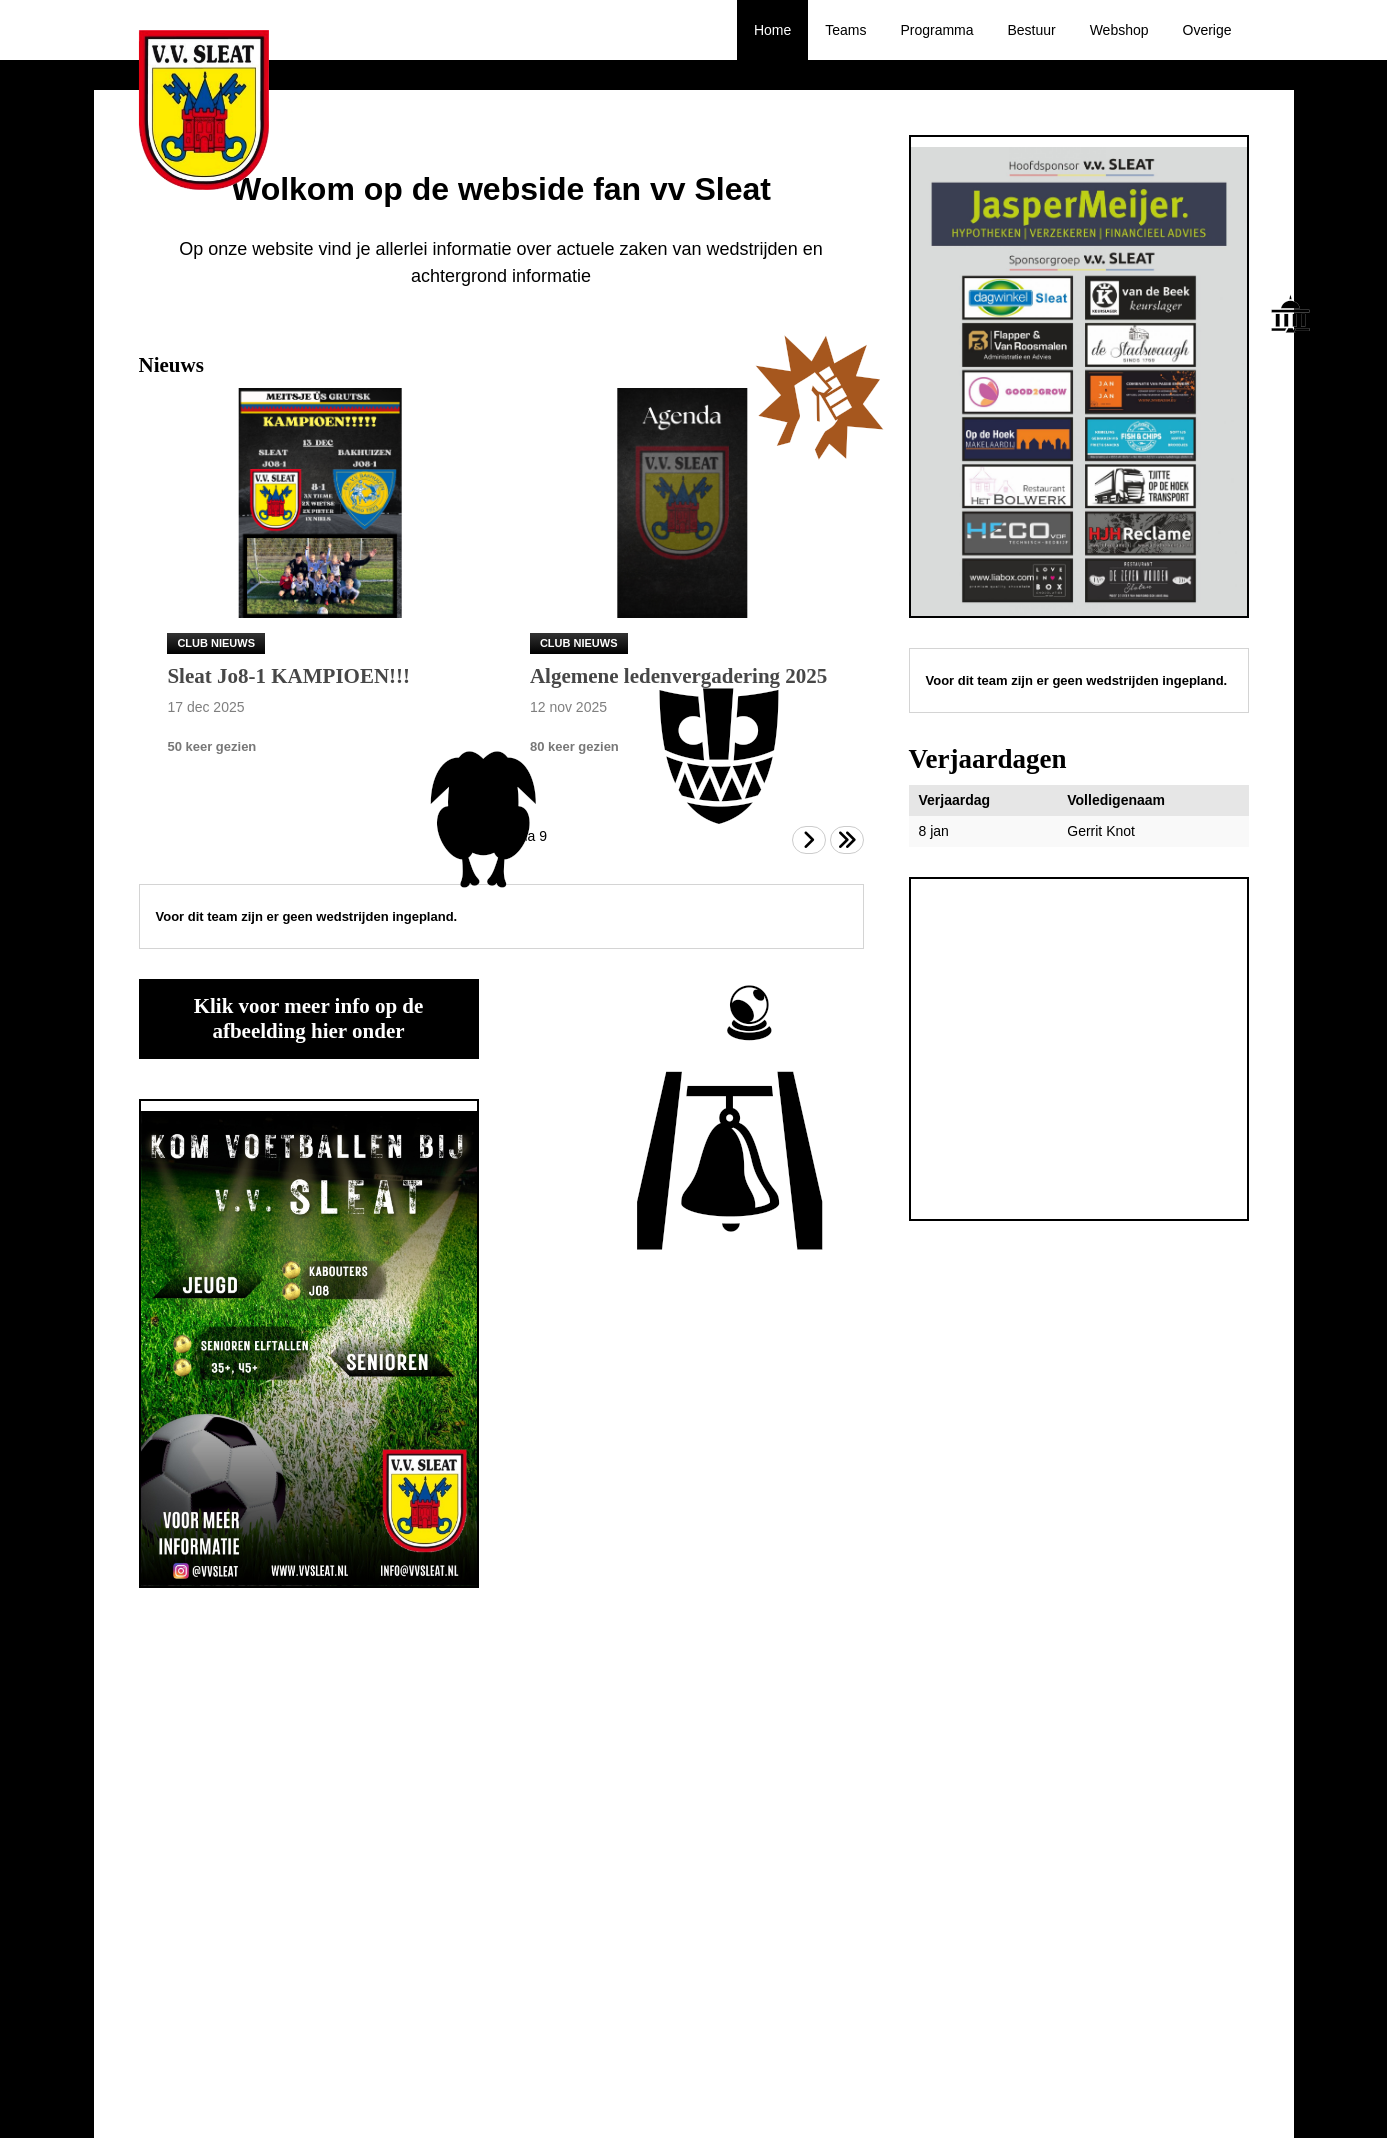 The height and width of the screenshot is (2138, 1387). I want to click on access government or civic services, so click(1290, 313).